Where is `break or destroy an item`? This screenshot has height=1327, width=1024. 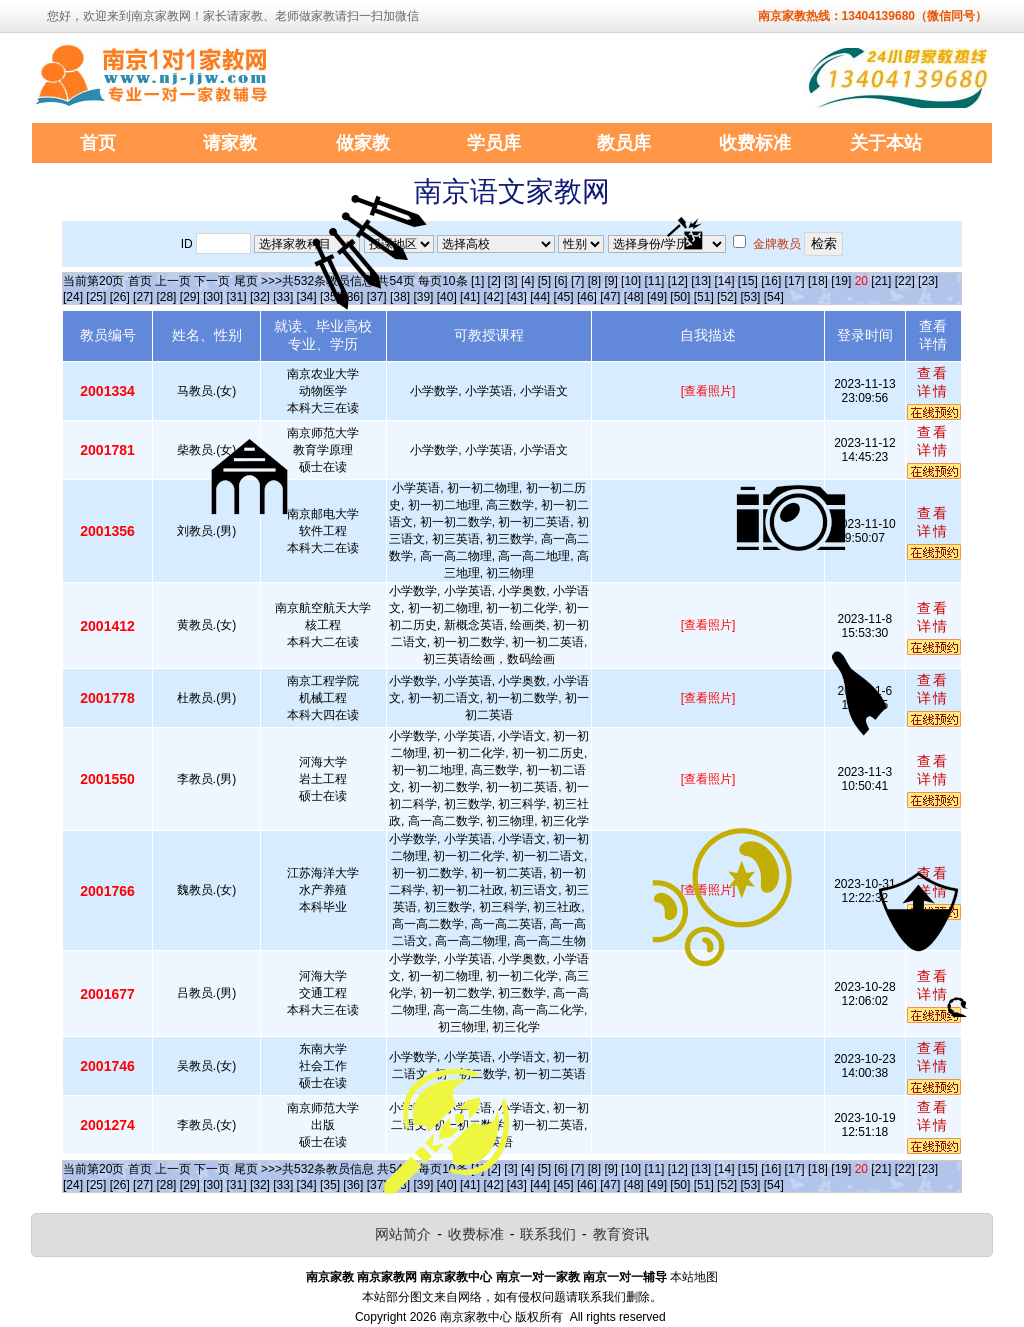
break or destroy an item is located at coordinates (684, 231).